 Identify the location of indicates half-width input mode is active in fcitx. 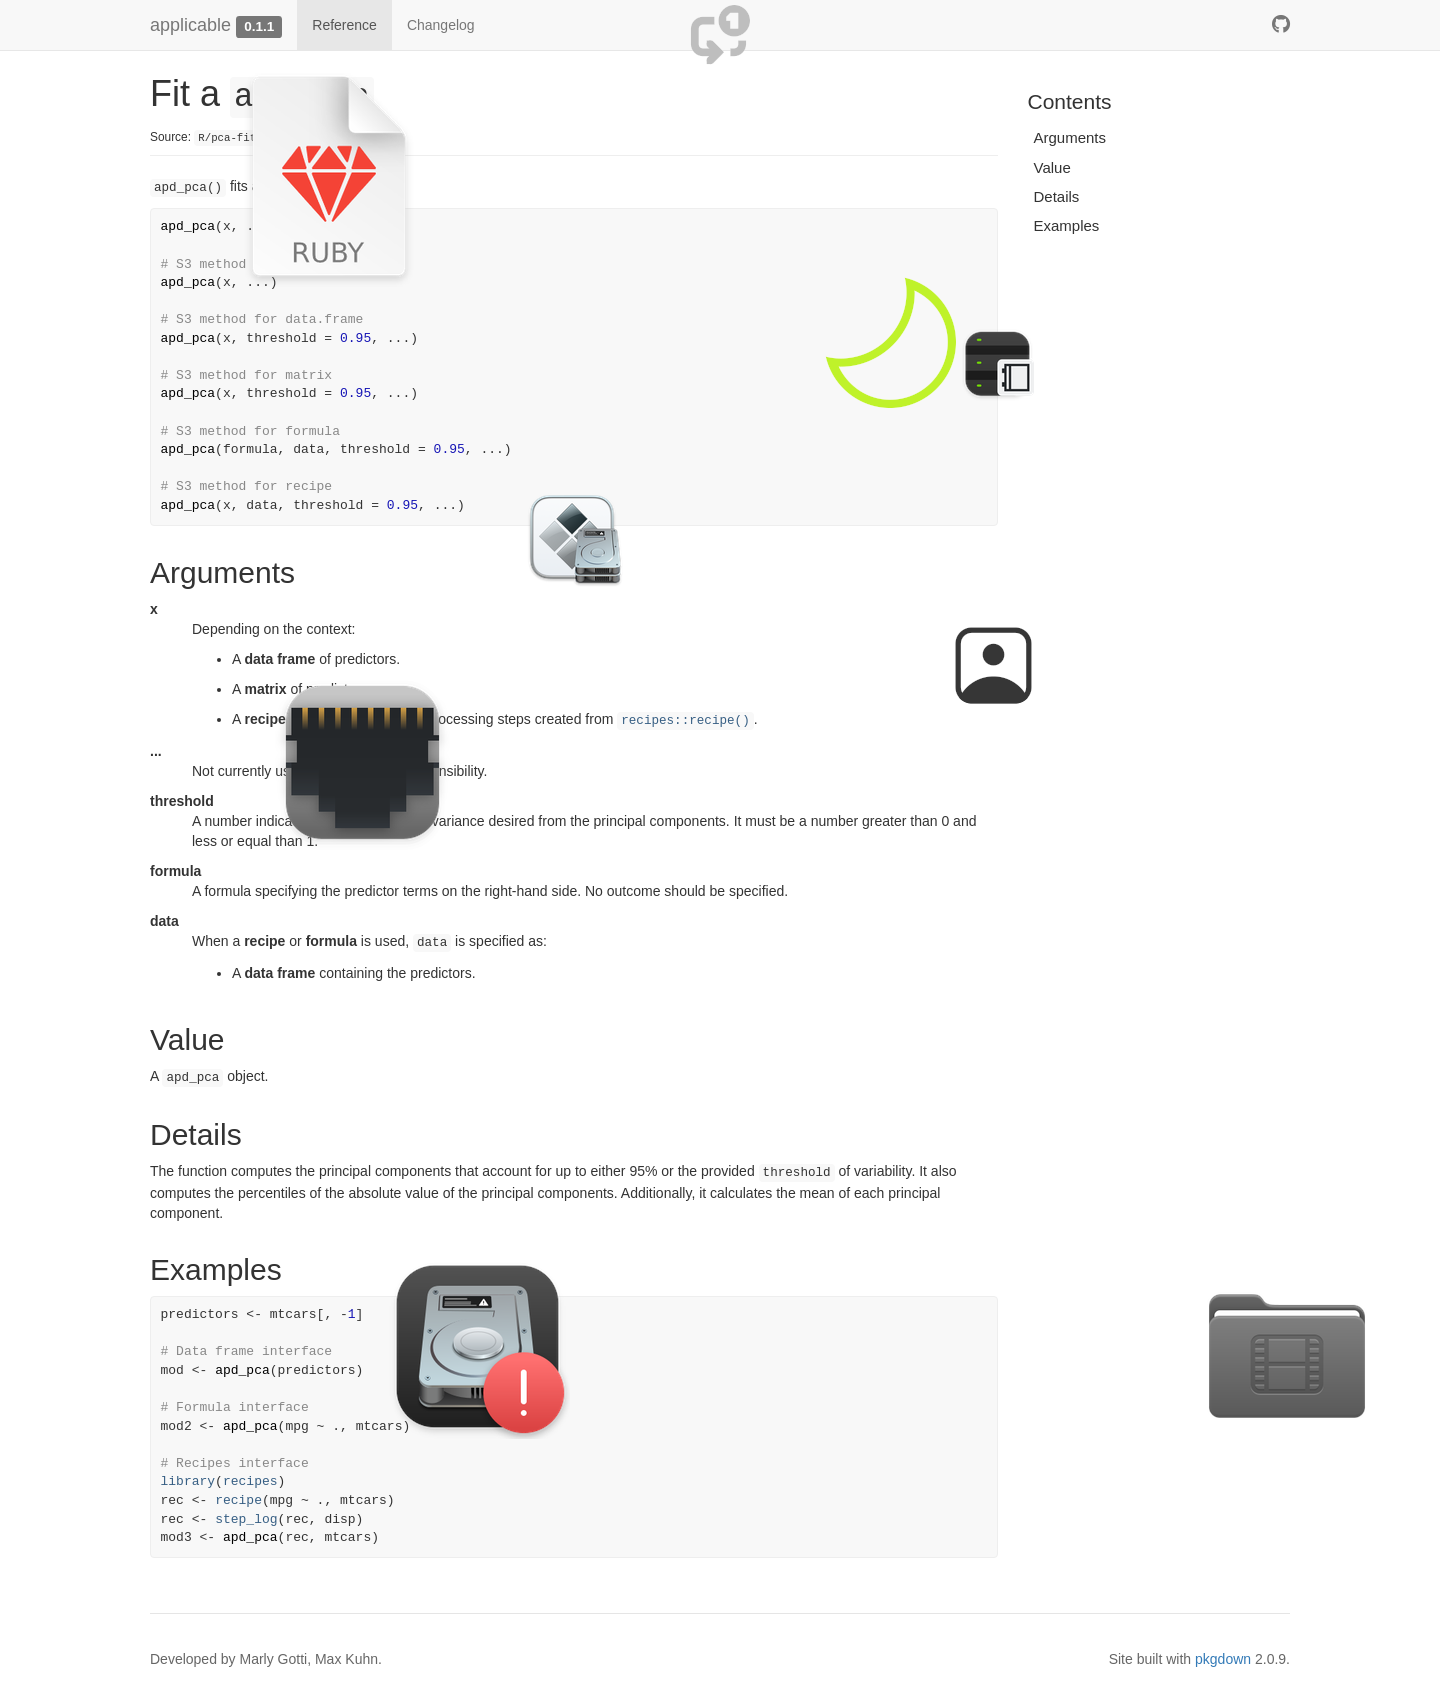
(890, 342).